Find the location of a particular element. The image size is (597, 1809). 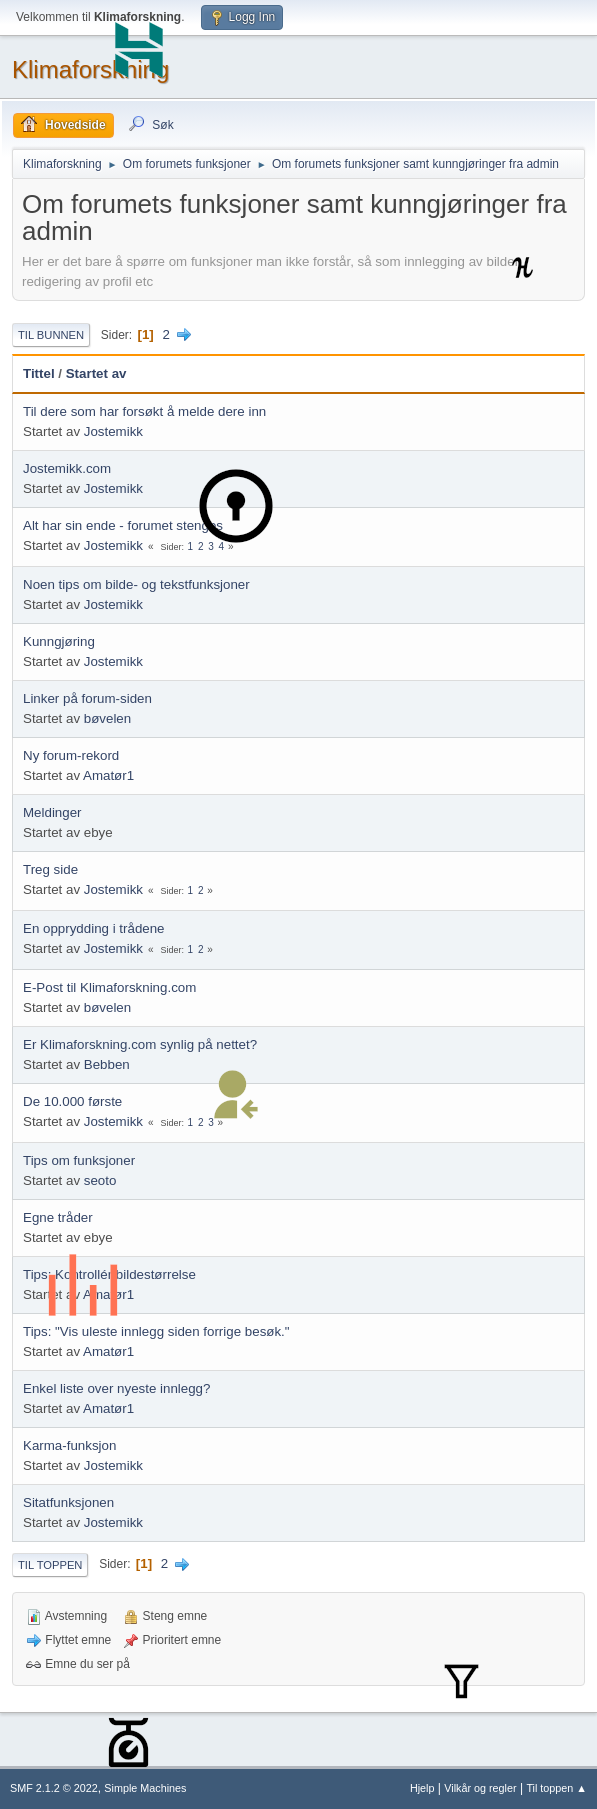

audio equalizer or sound level visualization is located at coordinates (83, 1285).